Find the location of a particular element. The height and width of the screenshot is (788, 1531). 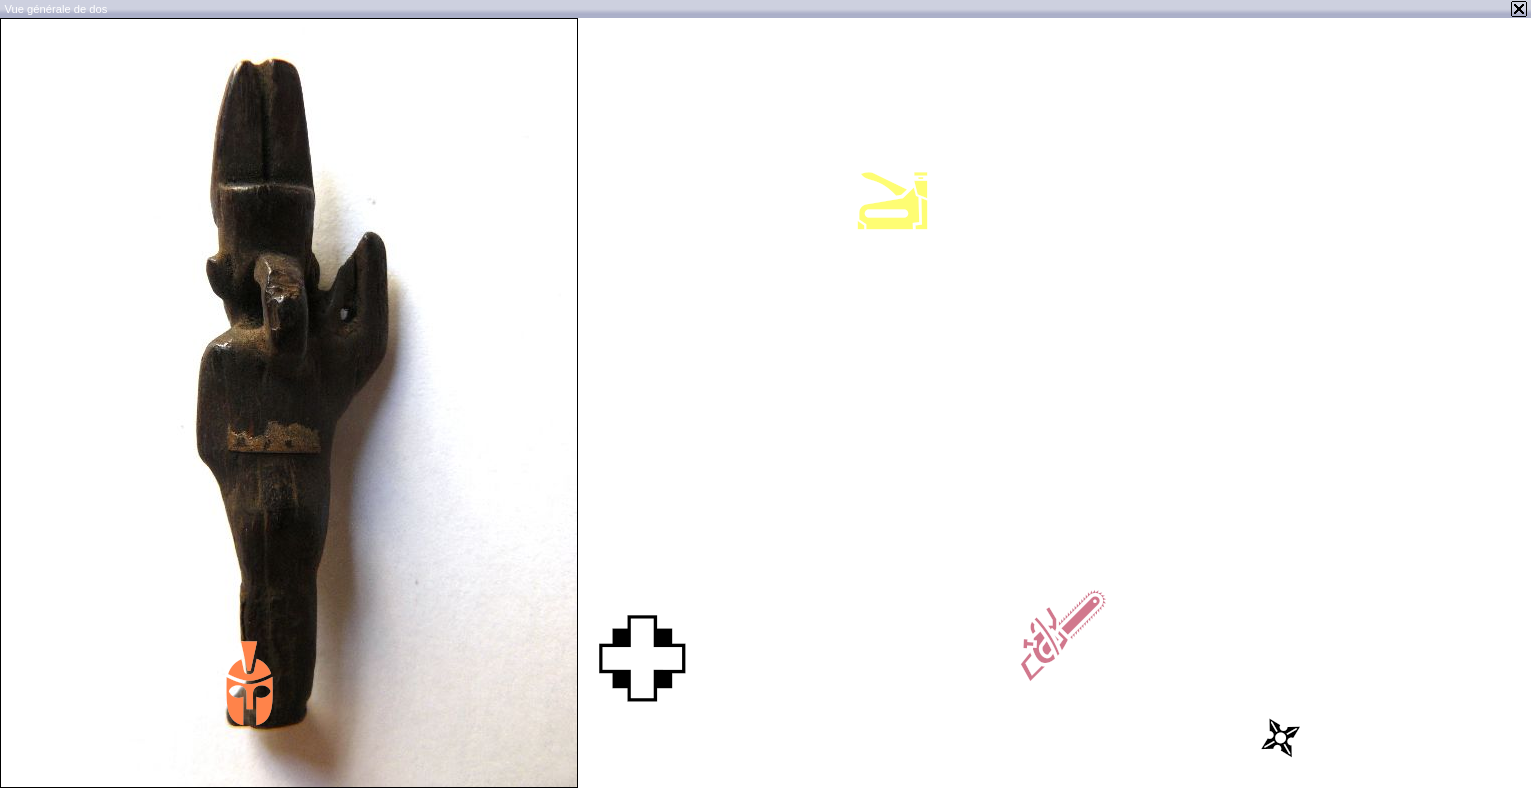

a ninja or stealth-themed game element is located at coordinates (1281, 738).